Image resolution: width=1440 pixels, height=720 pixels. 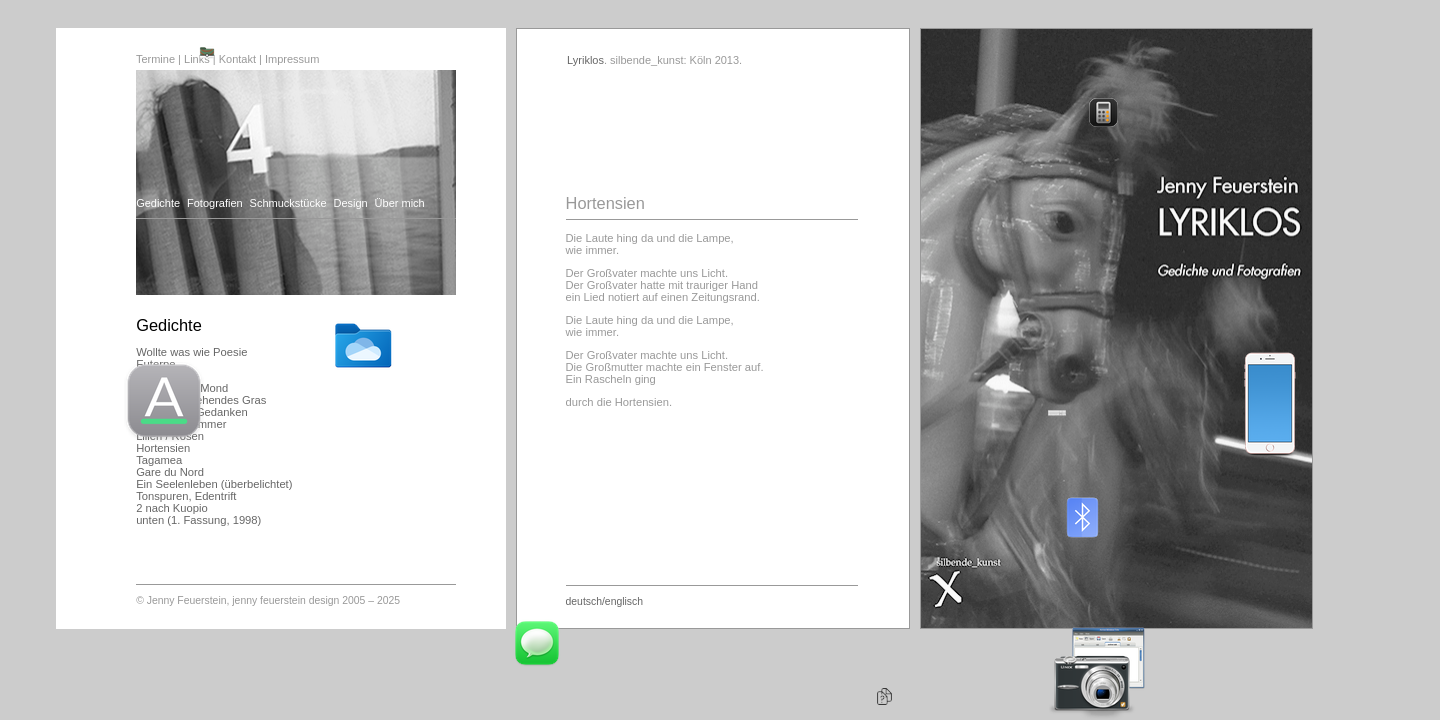 What do you see at coordinates (1270, 405) in the screenshot?
I see `connect or manage an iPhone device` at bounding box center [1270, 405].